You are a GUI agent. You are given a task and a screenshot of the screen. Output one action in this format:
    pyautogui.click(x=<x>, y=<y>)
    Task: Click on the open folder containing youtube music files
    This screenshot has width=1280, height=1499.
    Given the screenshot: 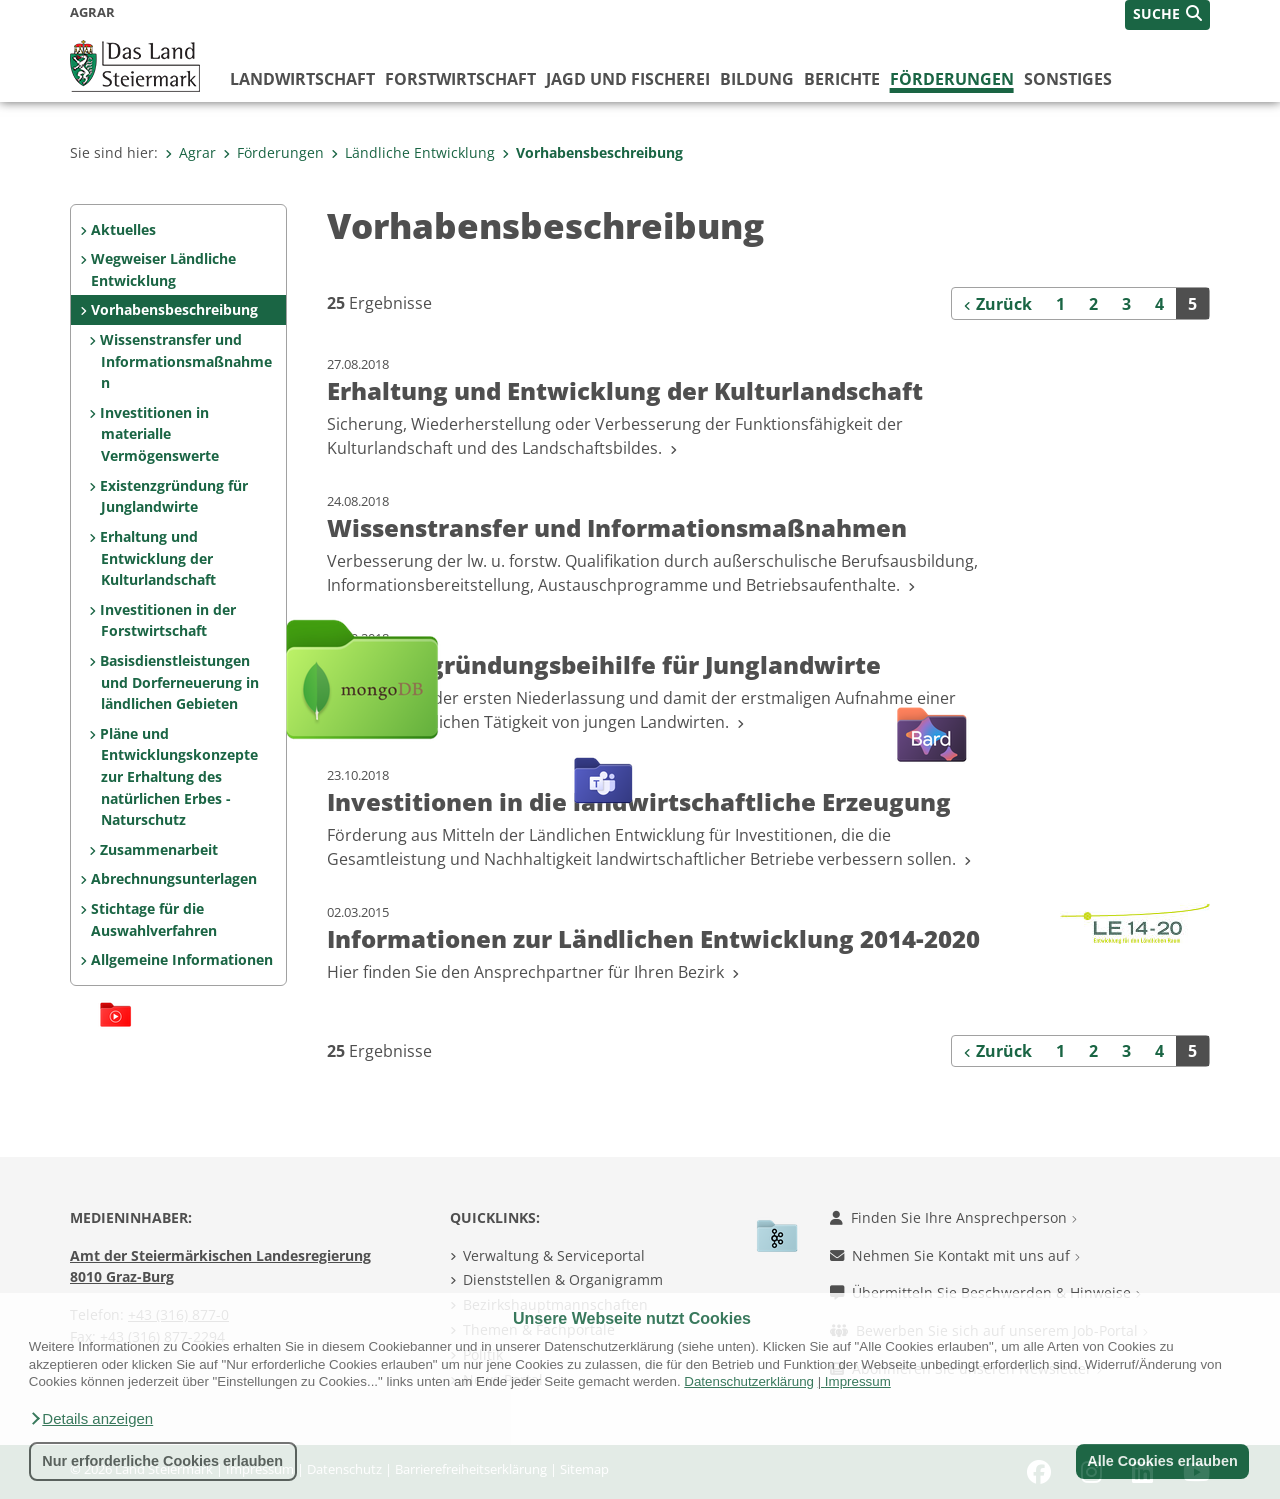 What is the action you would take?
    pyautogui.click(x=115, y=1015)
    